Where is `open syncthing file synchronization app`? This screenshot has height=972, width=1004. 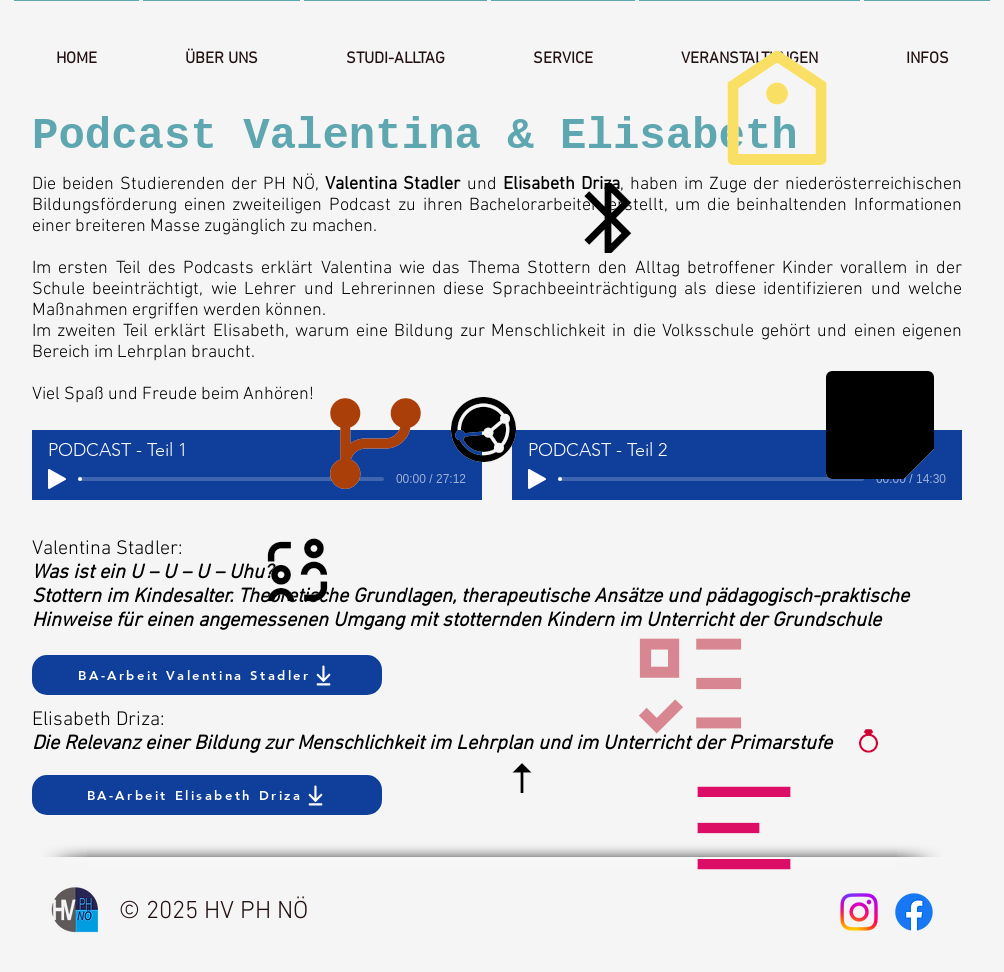
open syncthing file synchronization app is located at coordinates (483, 429).